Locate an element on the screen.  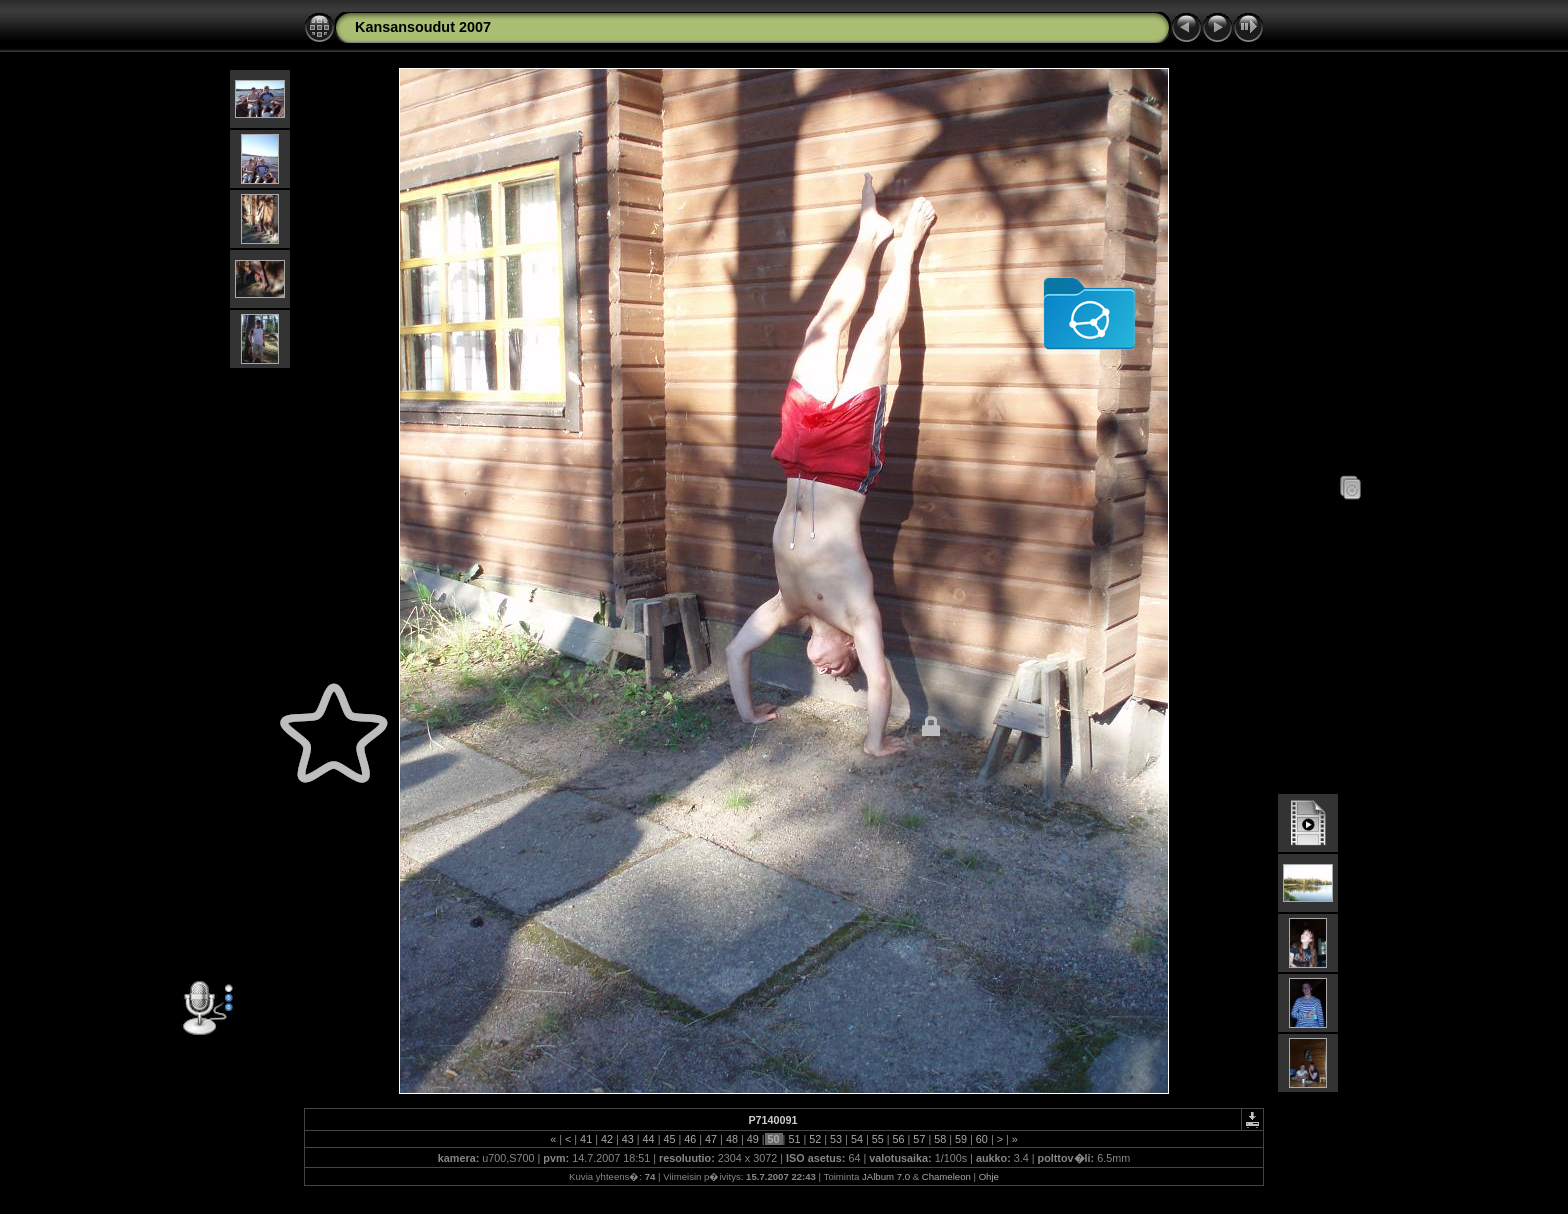
indicates a secure or encrypted wifi network is located at coordinates (931, 727).